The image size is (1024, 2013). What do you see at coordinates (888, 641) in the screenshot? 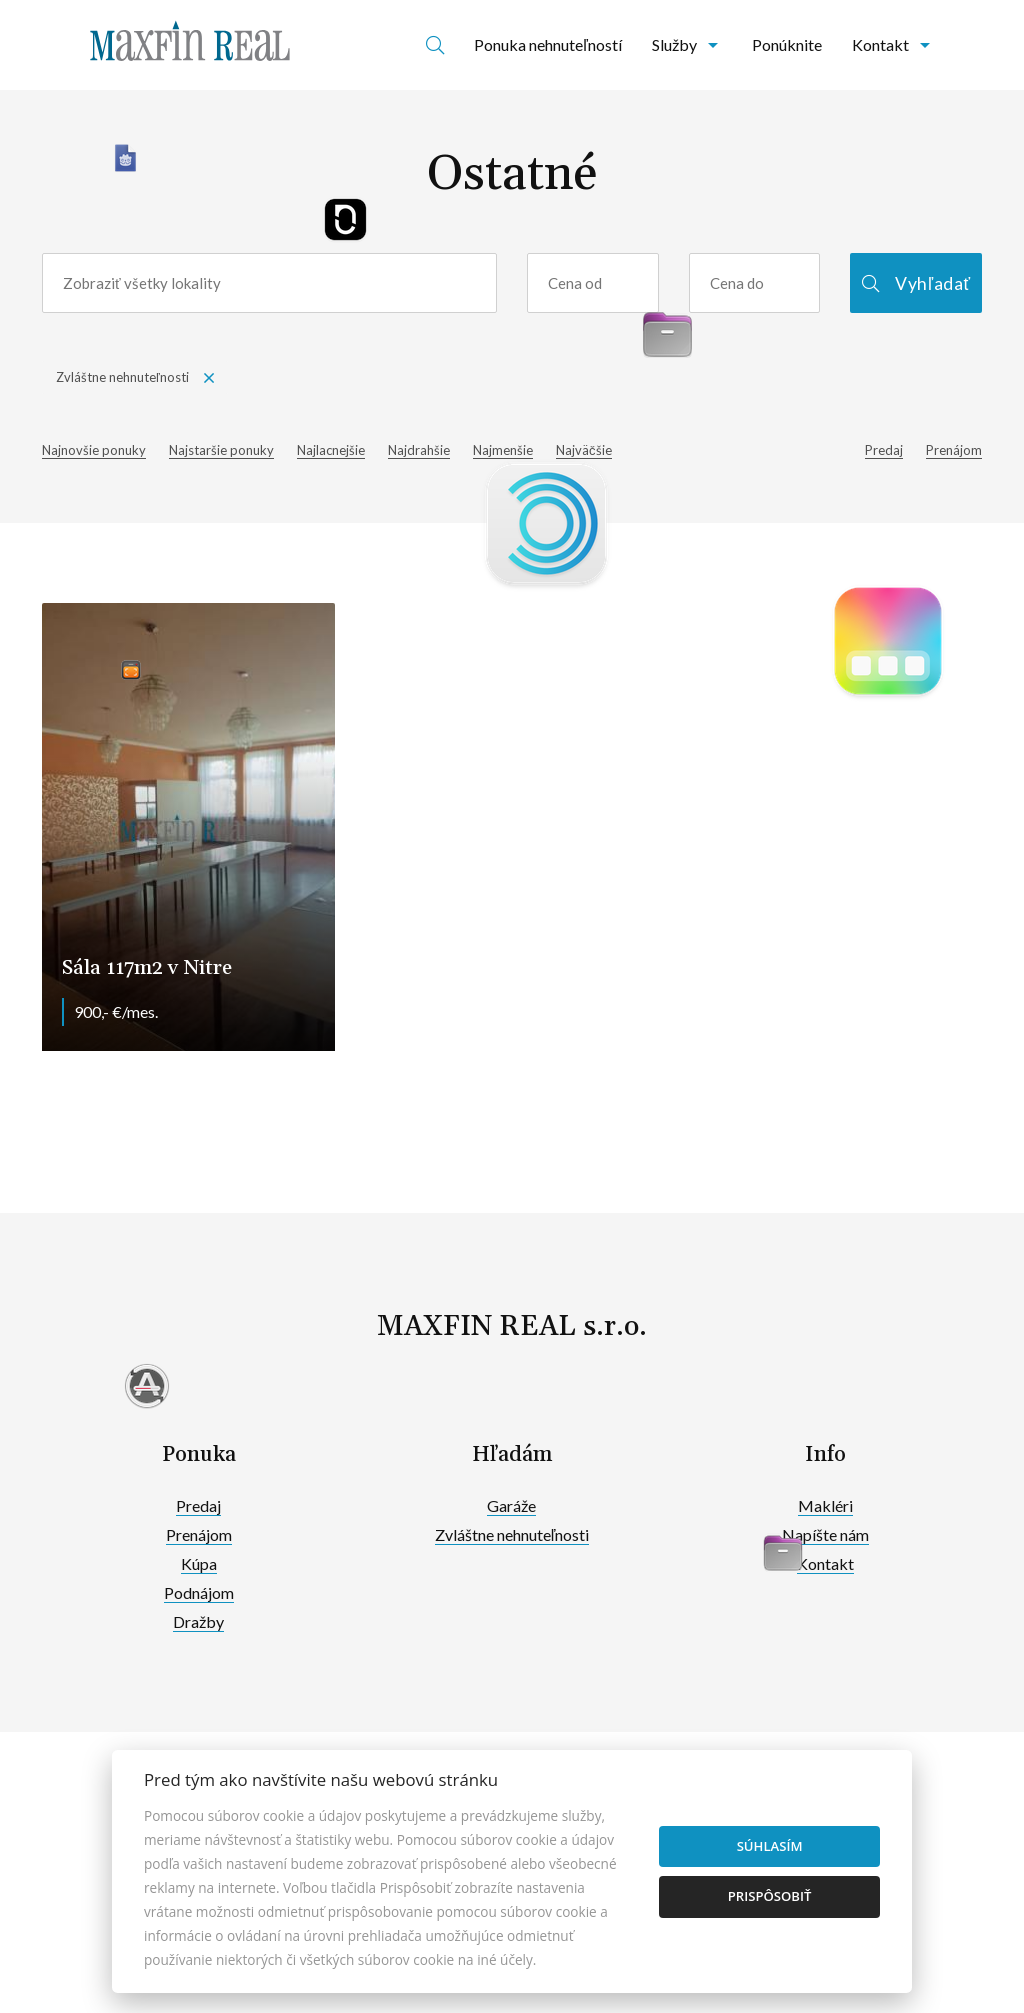
I see `adjust display color and calibration settings` at bounding box center [888, 641].